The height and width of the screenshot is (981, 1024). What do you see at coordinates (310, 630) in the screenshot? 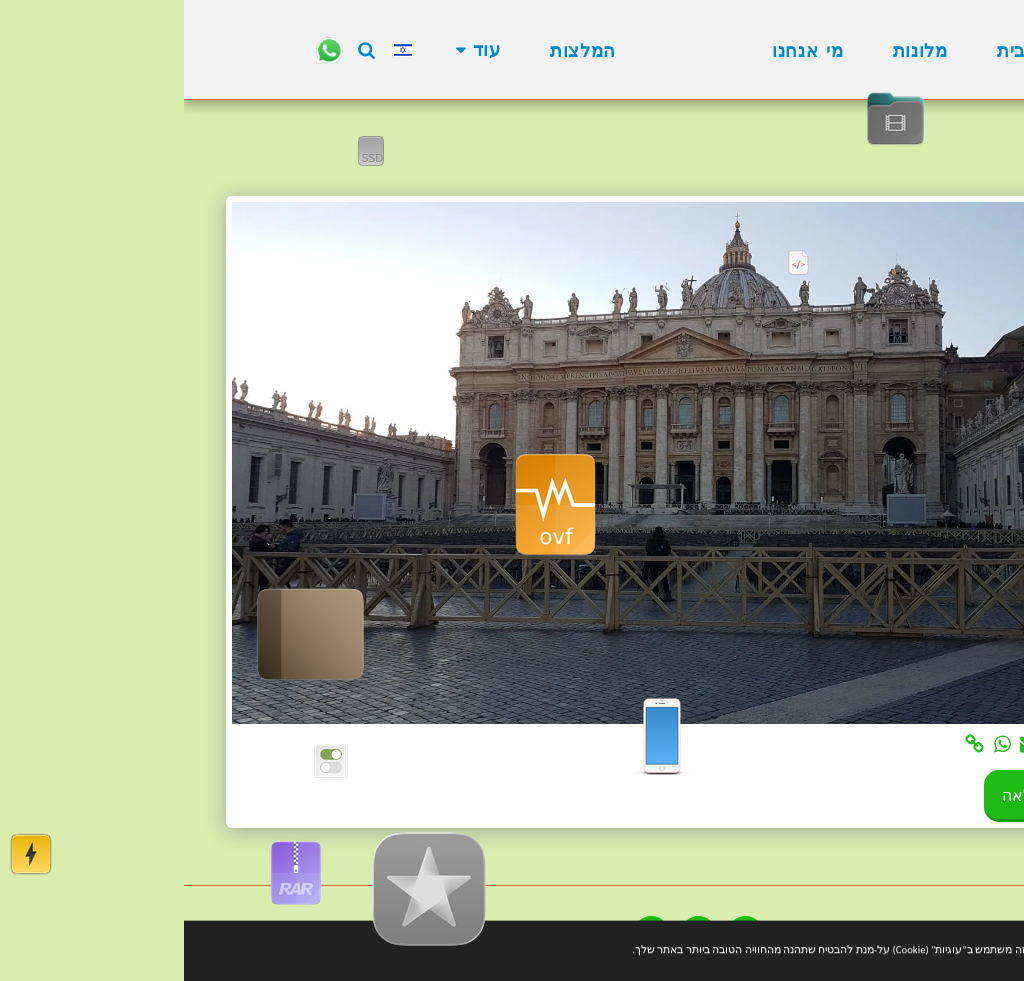
I see `access desktop folder` at bounding box center [310, 630].